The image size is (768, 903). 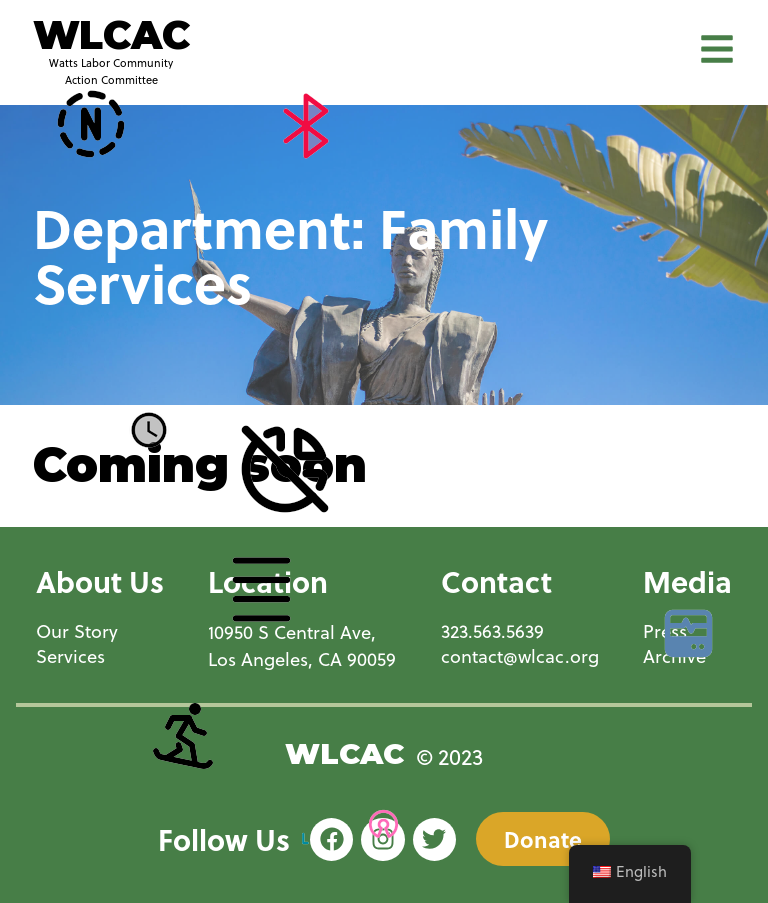 What do you see at coordinates (383, 824) in the screenshot?
I see `indicates open source software or project` at bounding box center [383, 824].